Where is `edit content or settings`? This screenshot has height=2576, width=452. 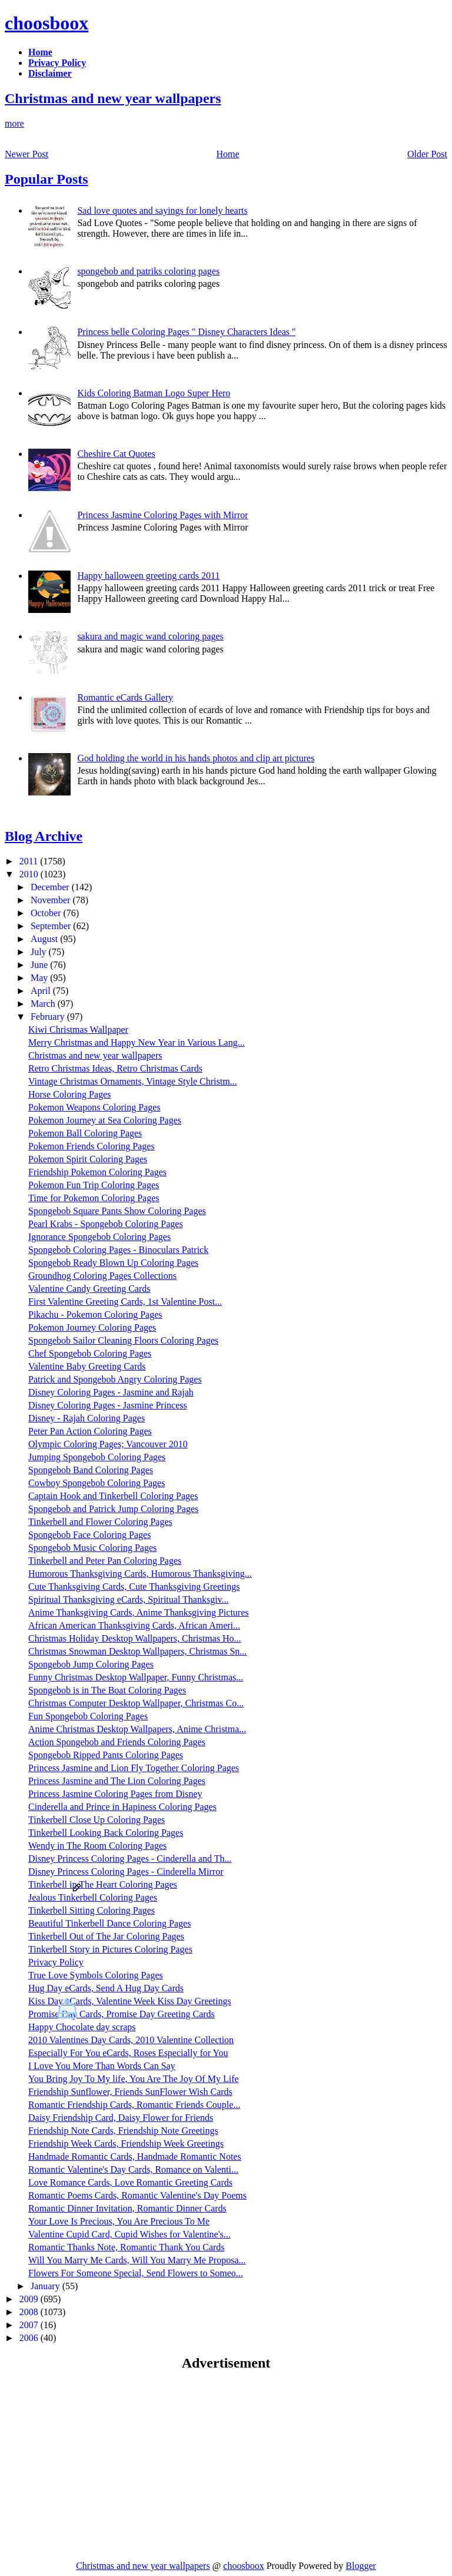
edit content or settings is located at coordinates (77, 1887).